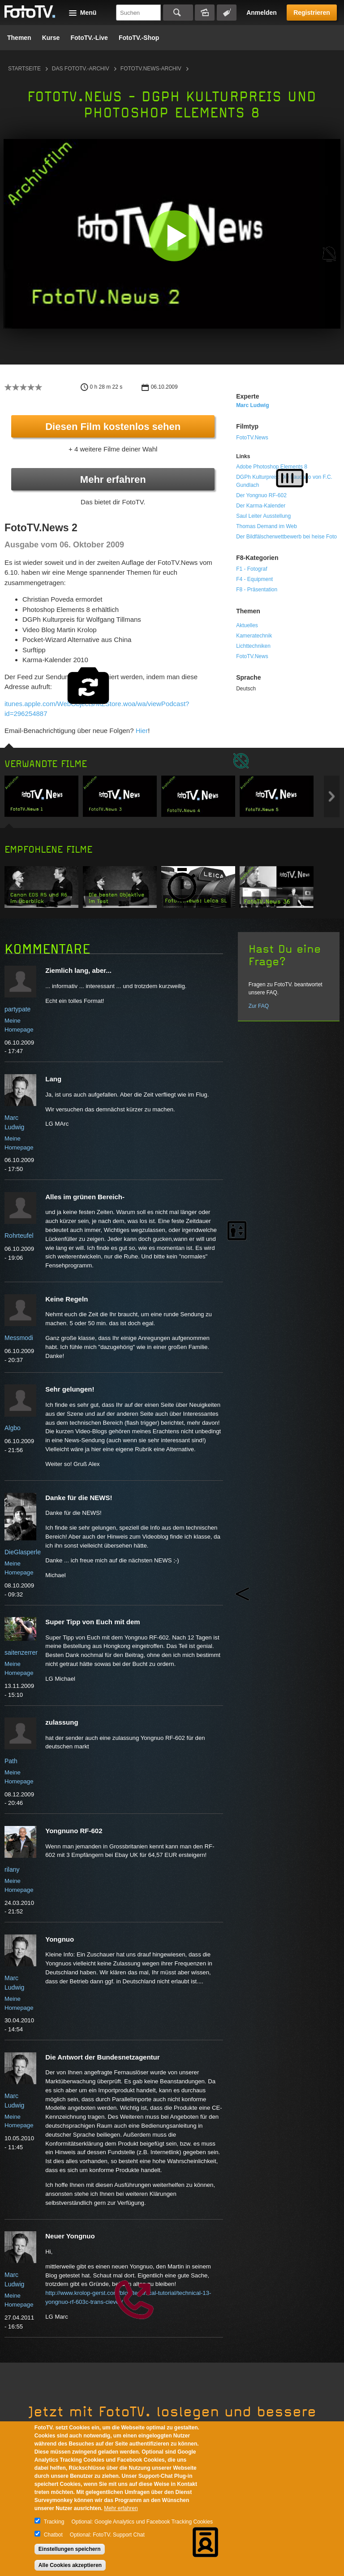 The height and width of the screenshot is (2576, 344). Describe the element at coordinates (291, 478) in the screenshot. I see `indicates high battery level` at that location.